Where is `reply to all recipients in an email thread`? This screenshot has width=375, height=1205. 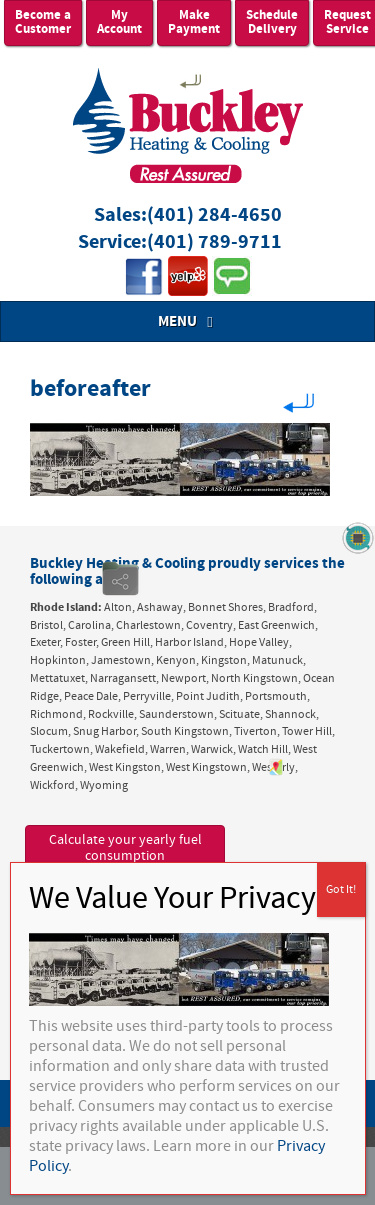
reply to all recipients in an email thread is located at coordinates (298, 403).